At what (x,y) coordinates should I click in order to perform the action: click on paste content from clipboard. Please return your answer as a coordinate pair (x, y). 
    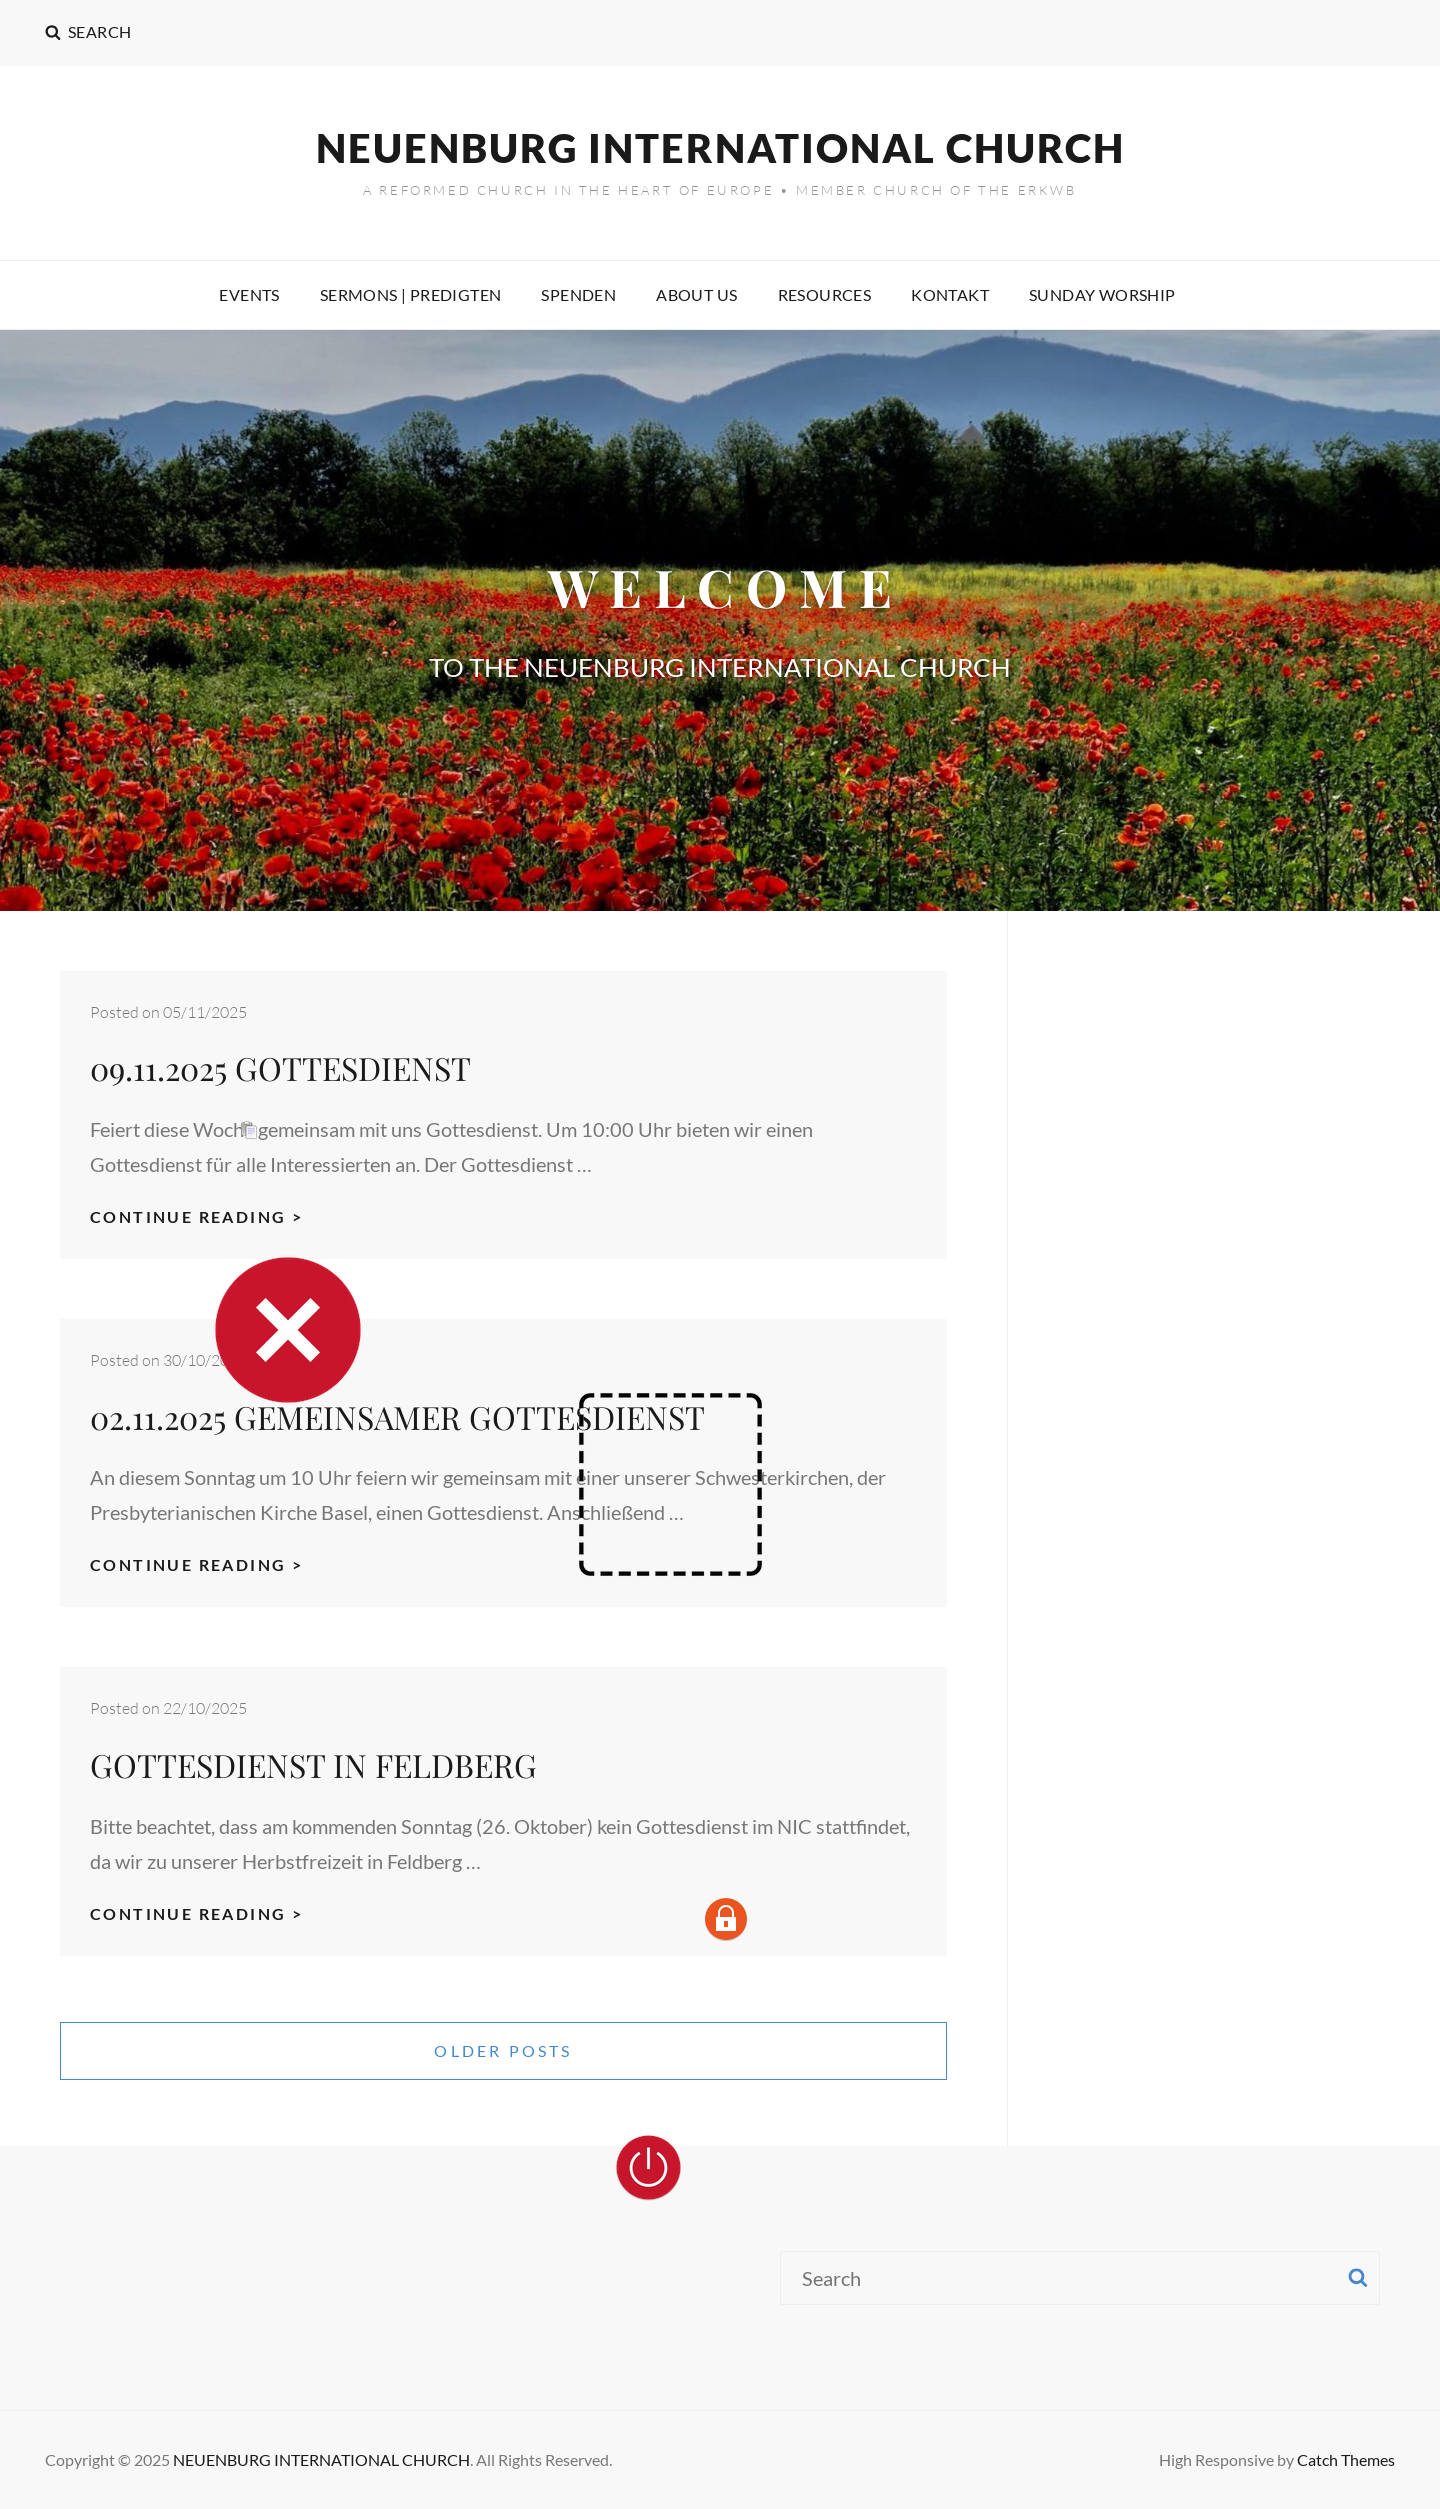
    Looking at the image, I should click on (249, 1130).